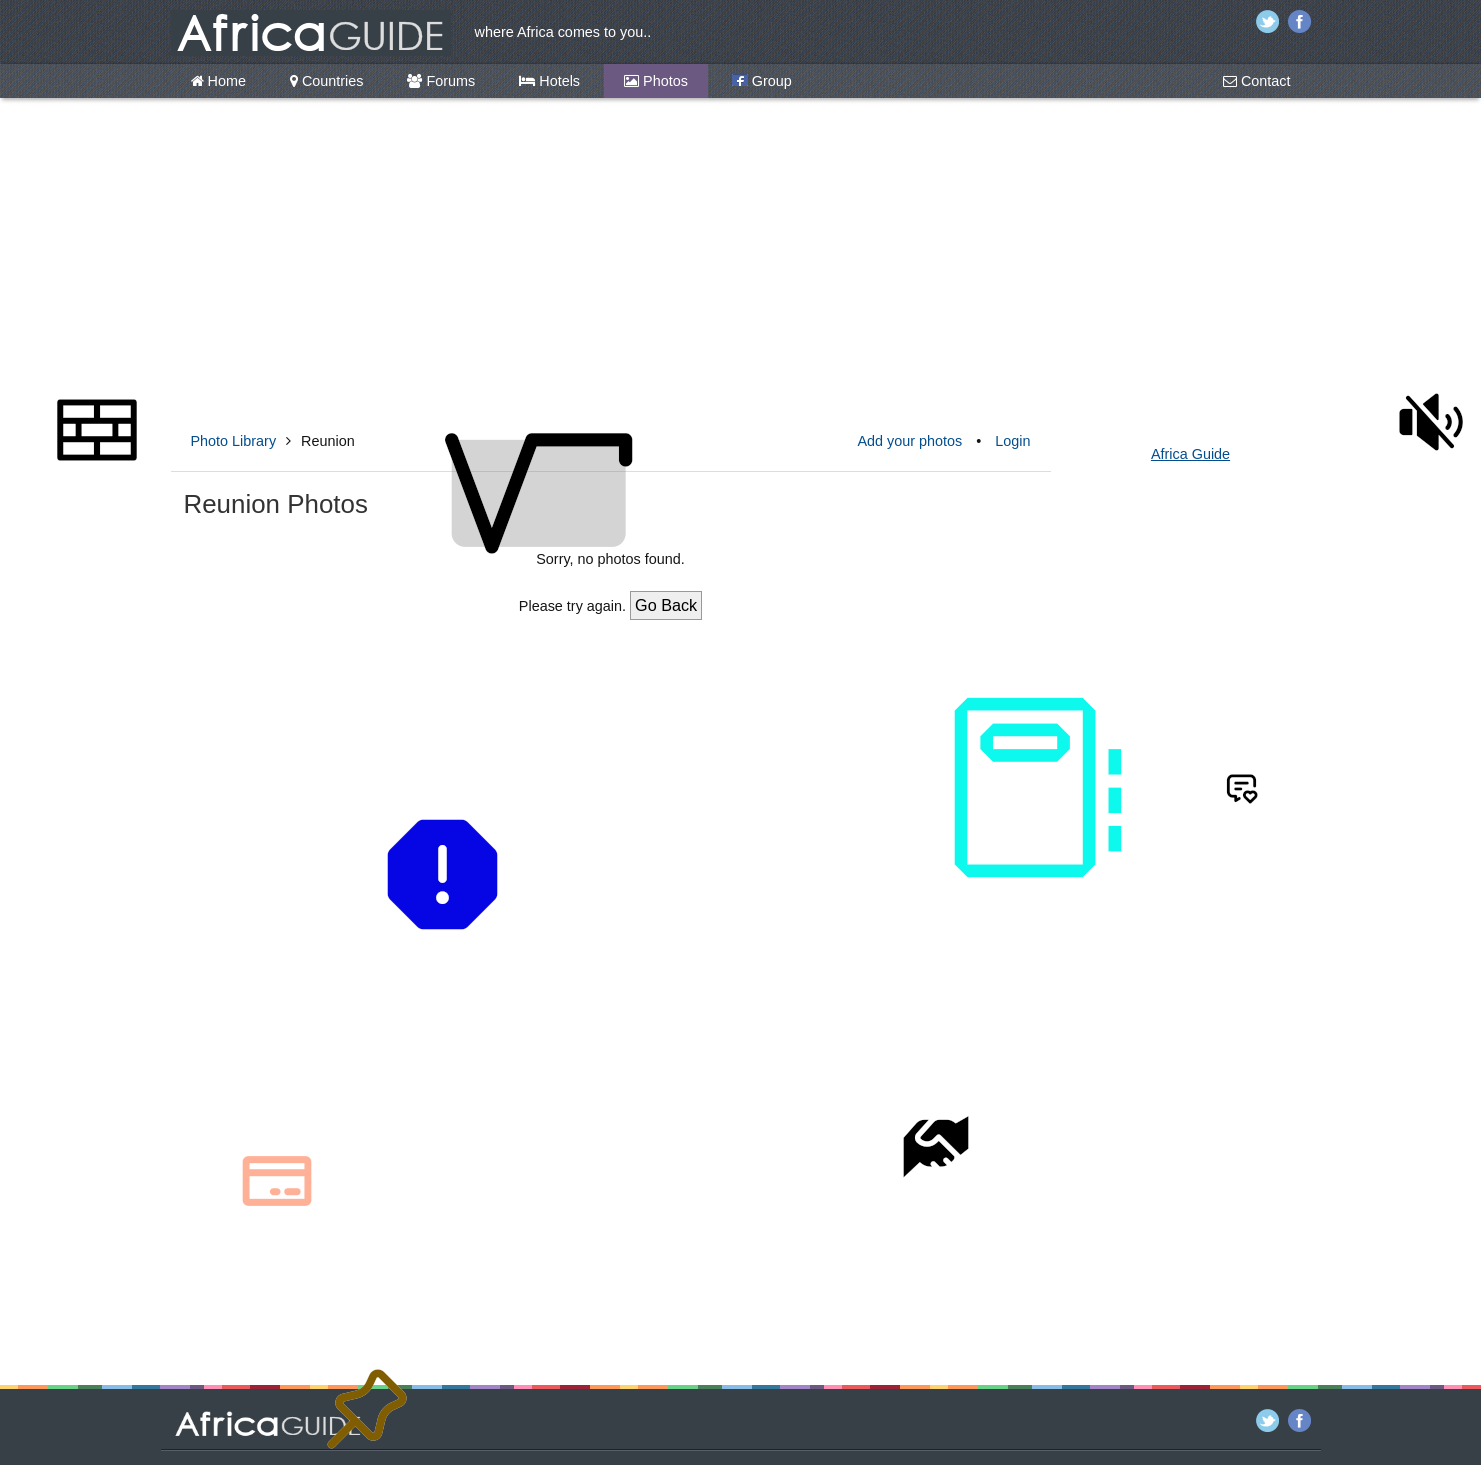  I want to click on mute audio or sound, so click(1430, 422).